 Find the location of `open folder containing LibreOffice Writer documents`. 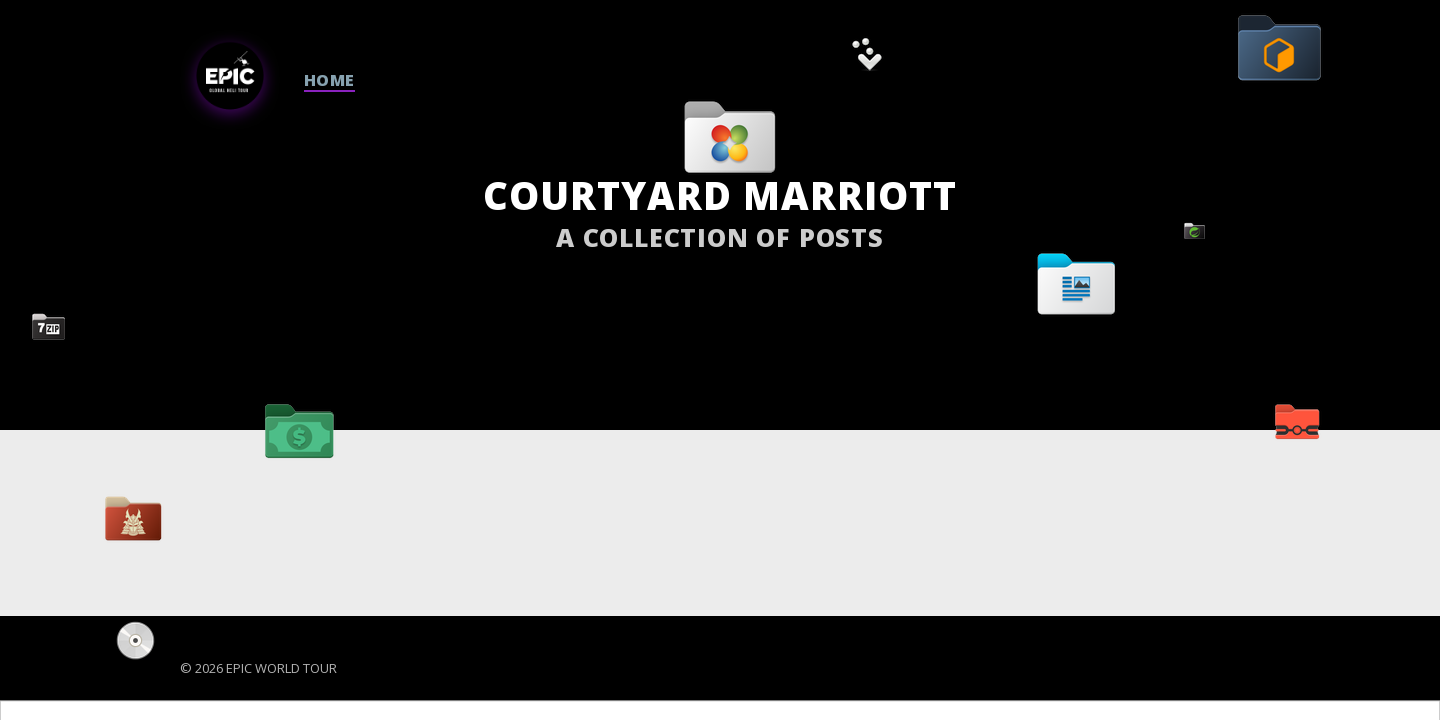

open folder containing LibreOffice Writer documents is located at coordinates (1076, 286).